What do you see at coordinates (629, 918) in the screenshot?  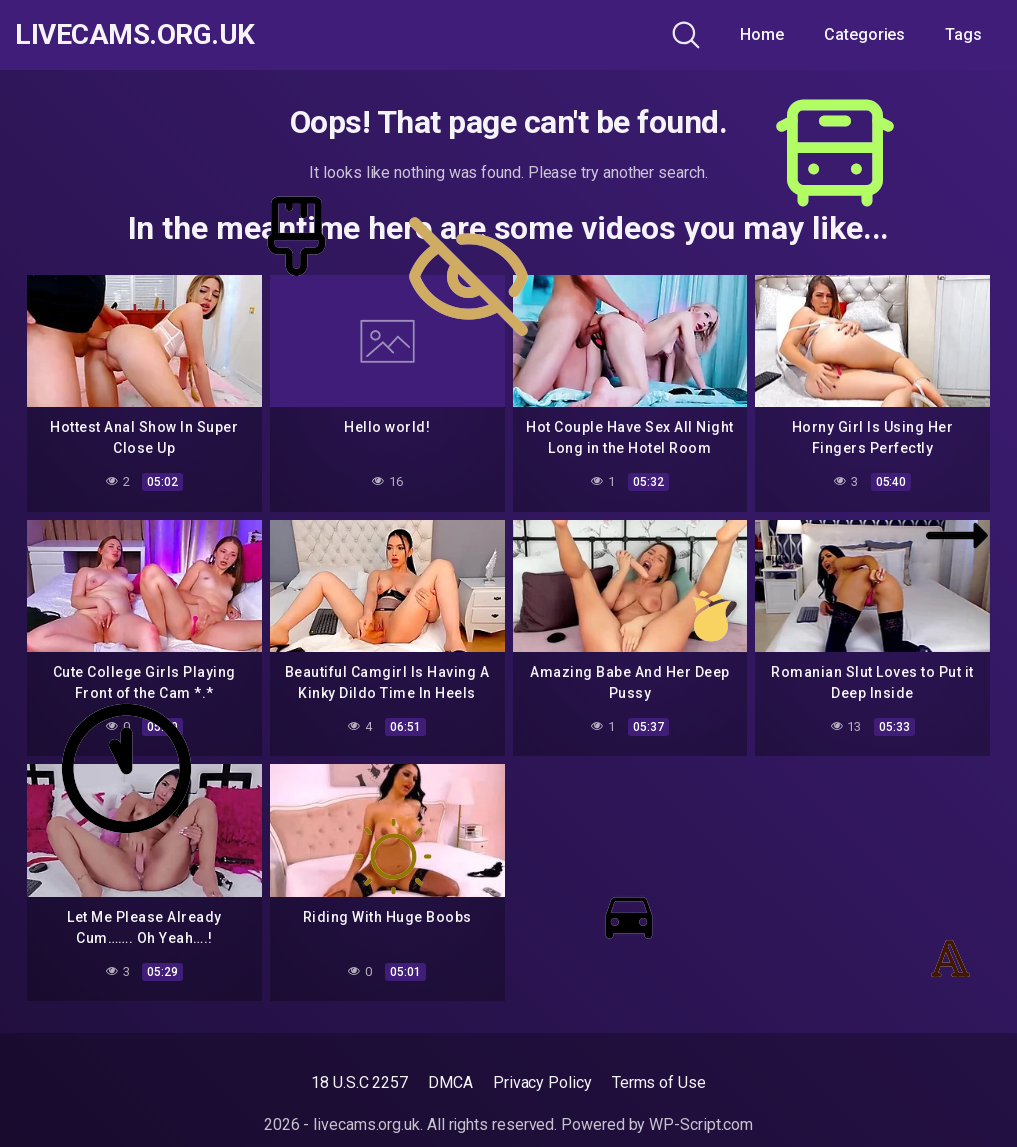 I see `time to leave notification for upcoming trip` at bounding box center [629, 918].